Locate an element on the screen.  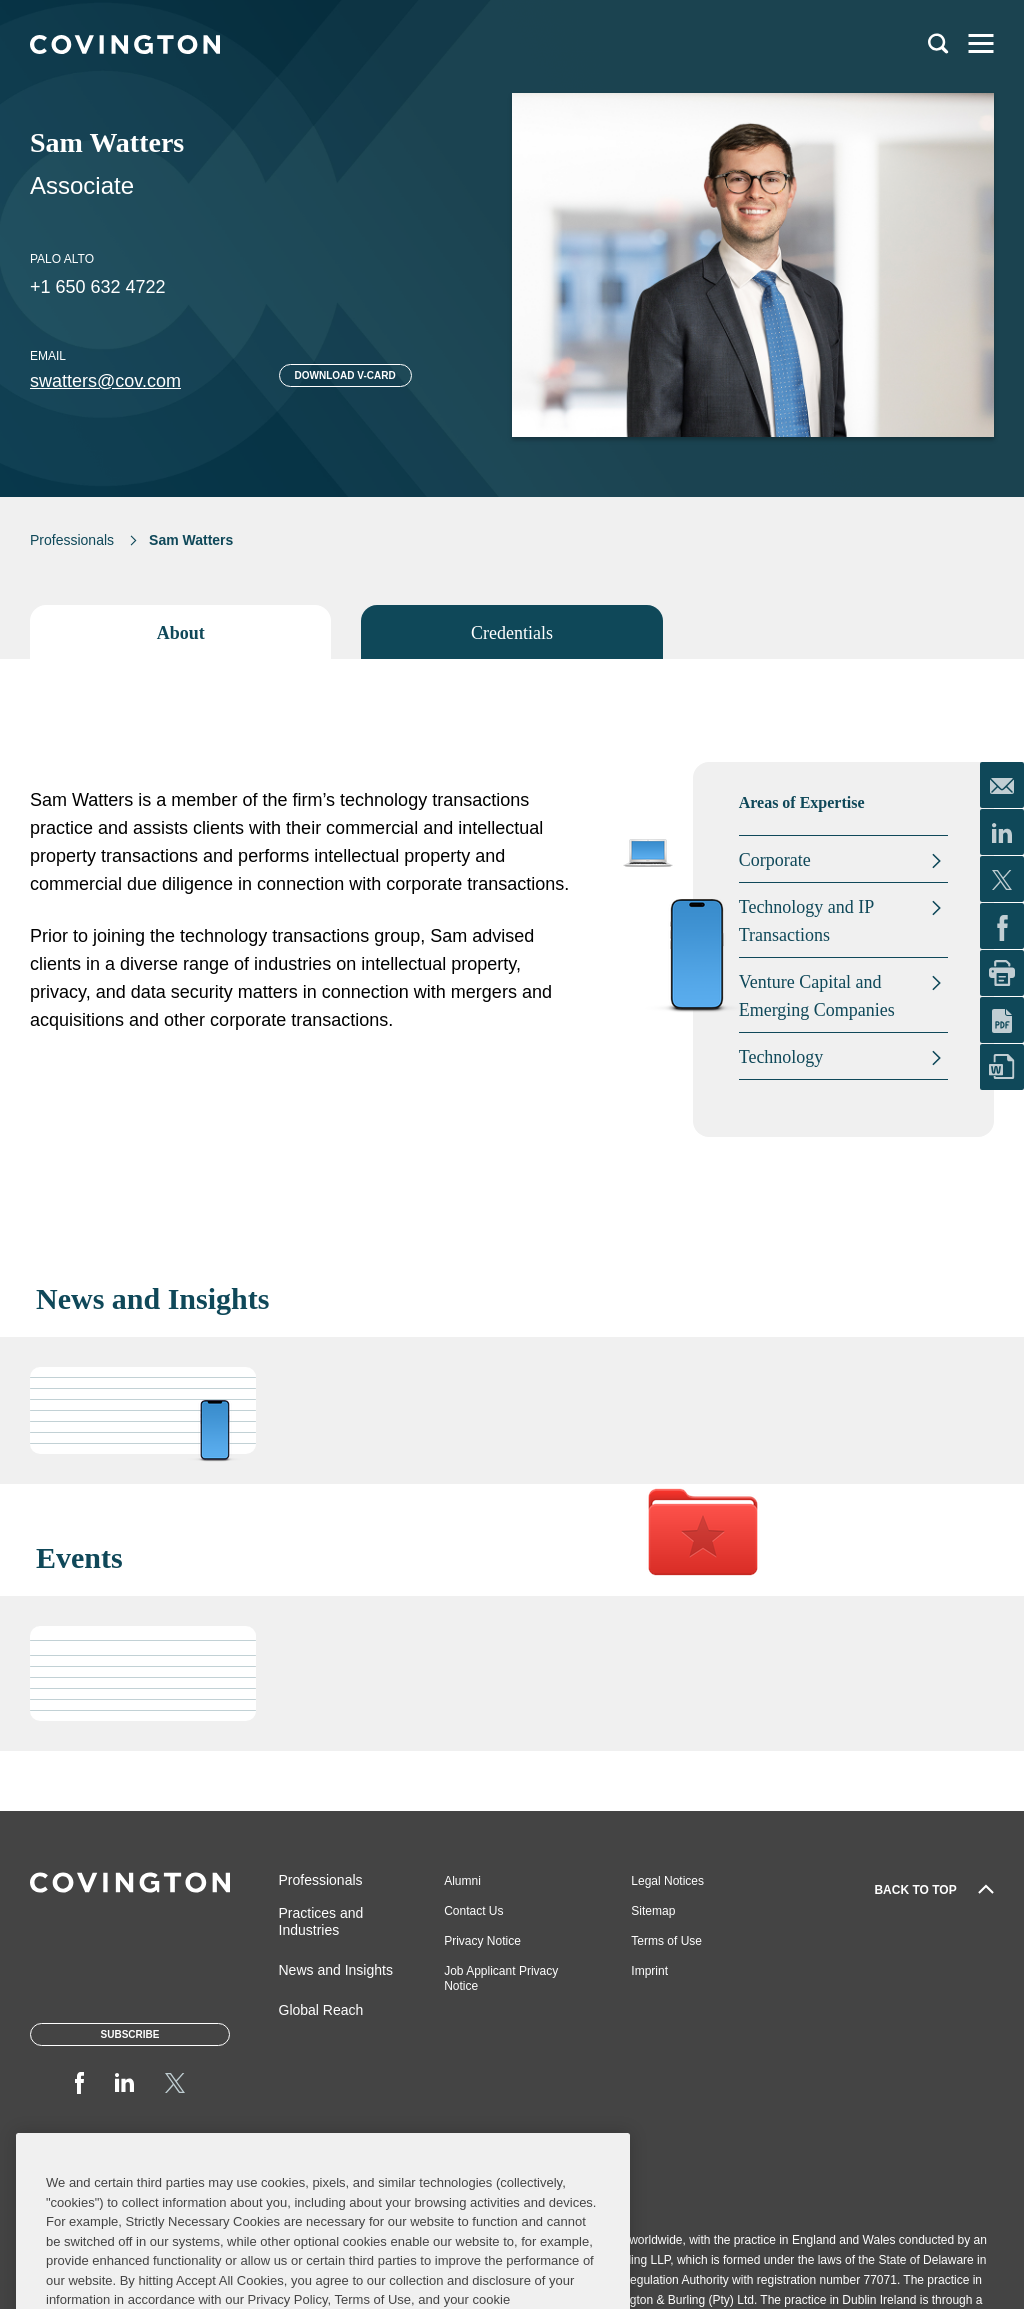
access your bookmarked or favorited files is located at coordinates (703, 1532).